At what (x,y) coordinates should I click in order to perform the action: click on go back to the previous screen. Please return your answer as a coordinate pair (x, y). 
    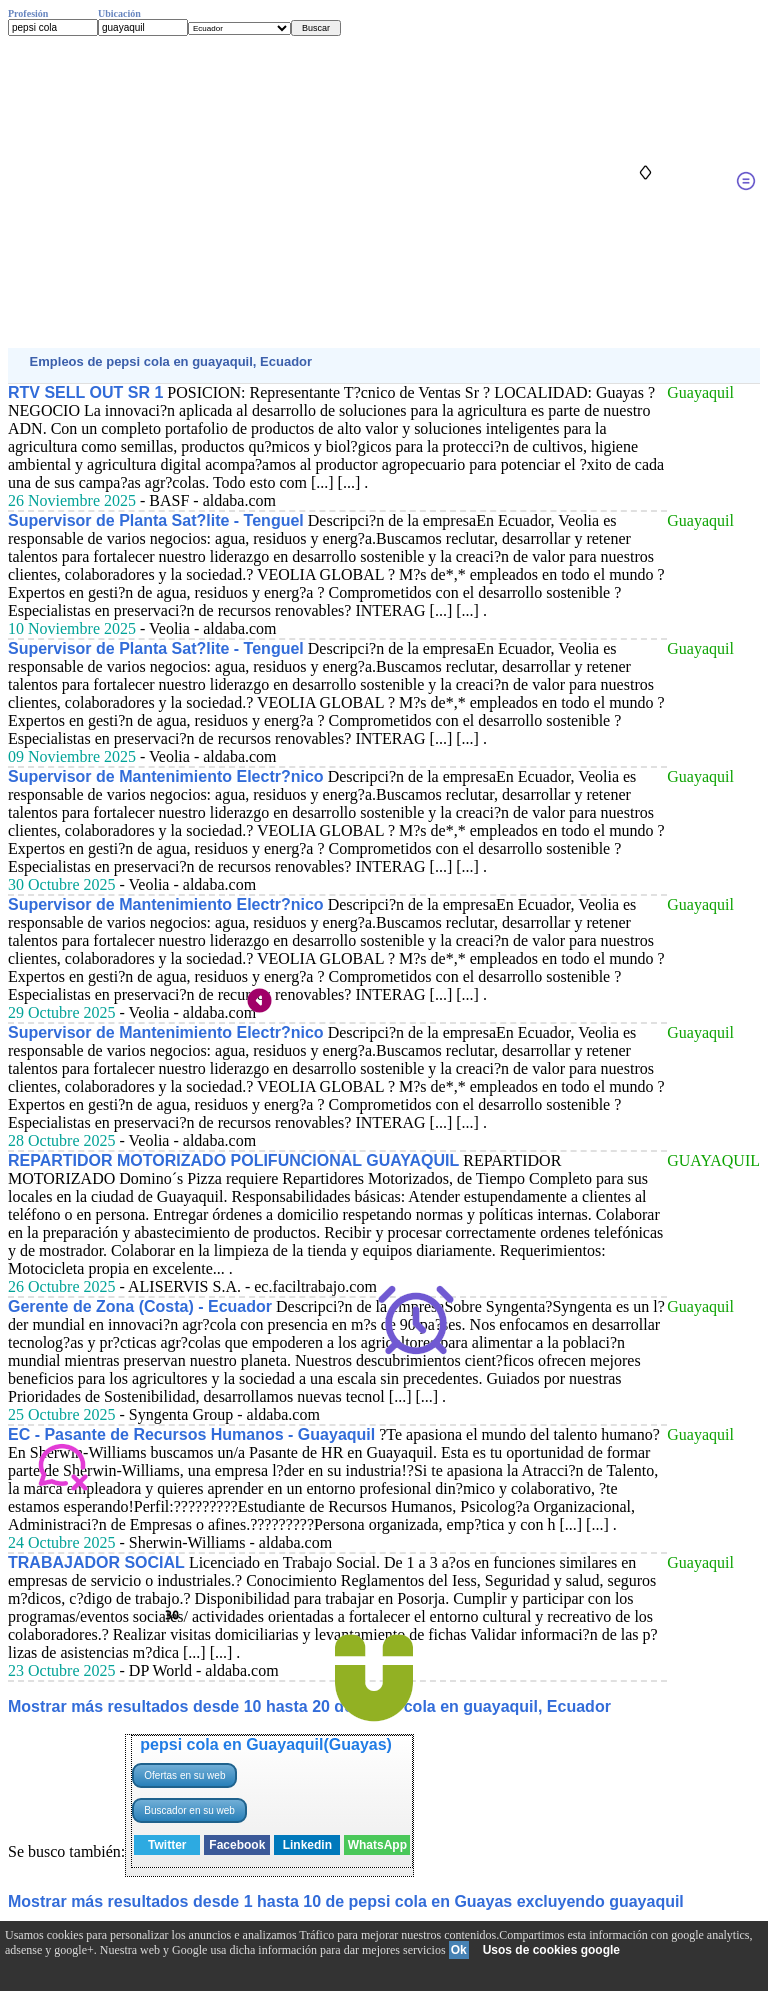
    Looking at the image, I should click on (259, 1000).